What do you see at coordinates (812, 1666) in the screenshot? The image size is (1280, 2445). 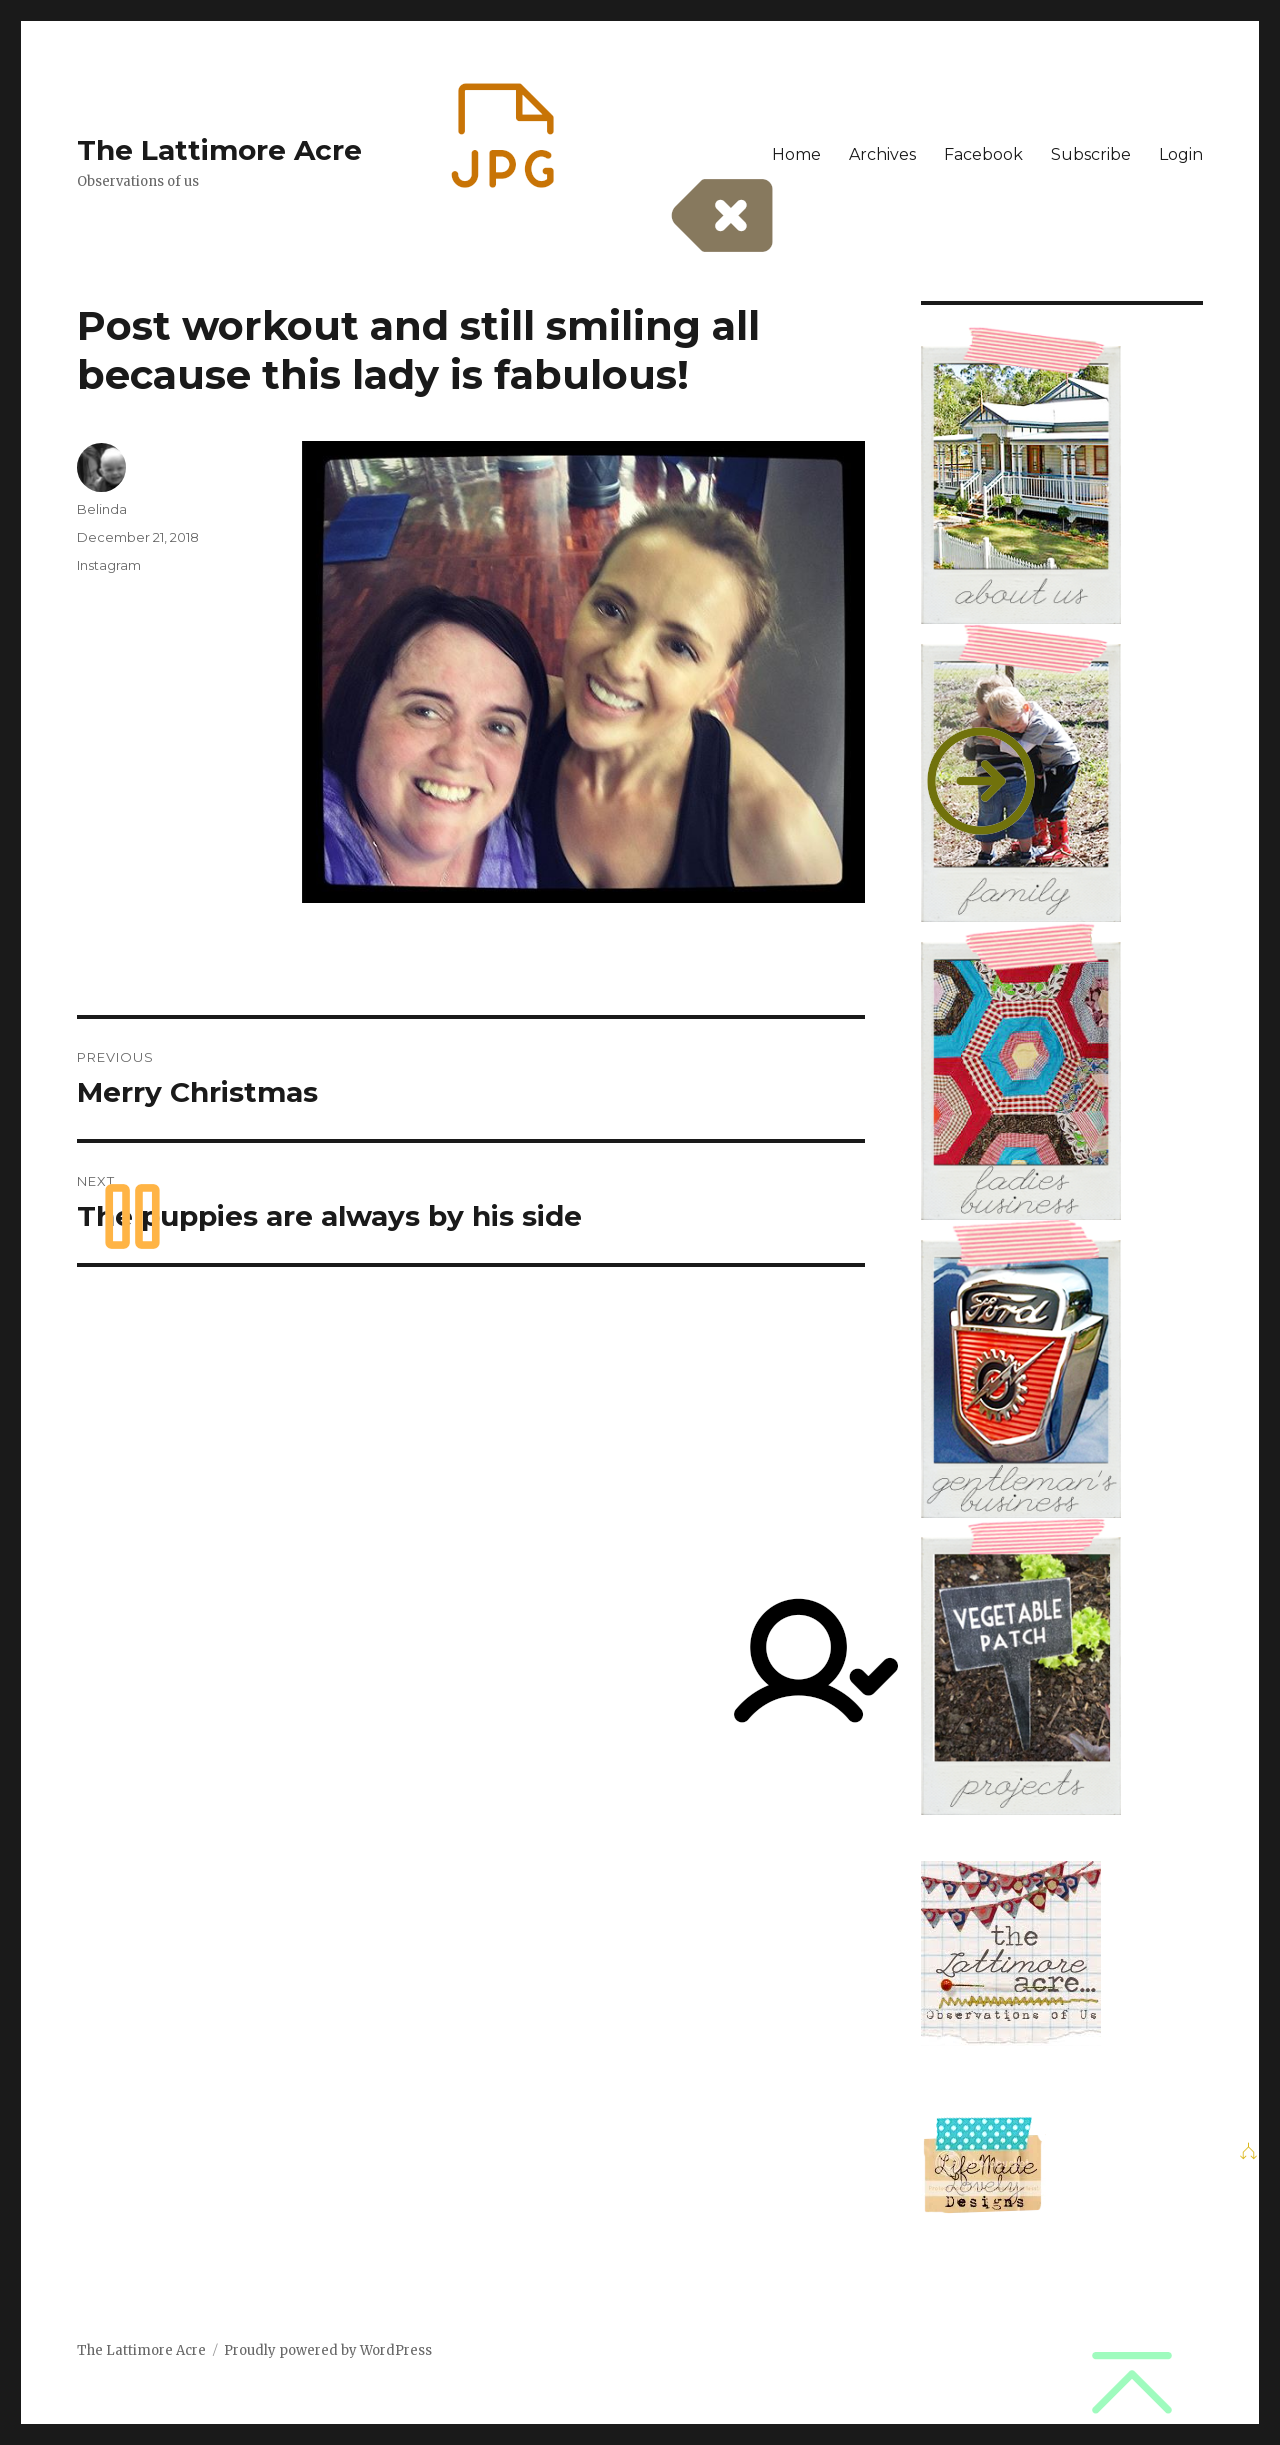 I see `user verified or approved` at bounding box center [812, 1666].